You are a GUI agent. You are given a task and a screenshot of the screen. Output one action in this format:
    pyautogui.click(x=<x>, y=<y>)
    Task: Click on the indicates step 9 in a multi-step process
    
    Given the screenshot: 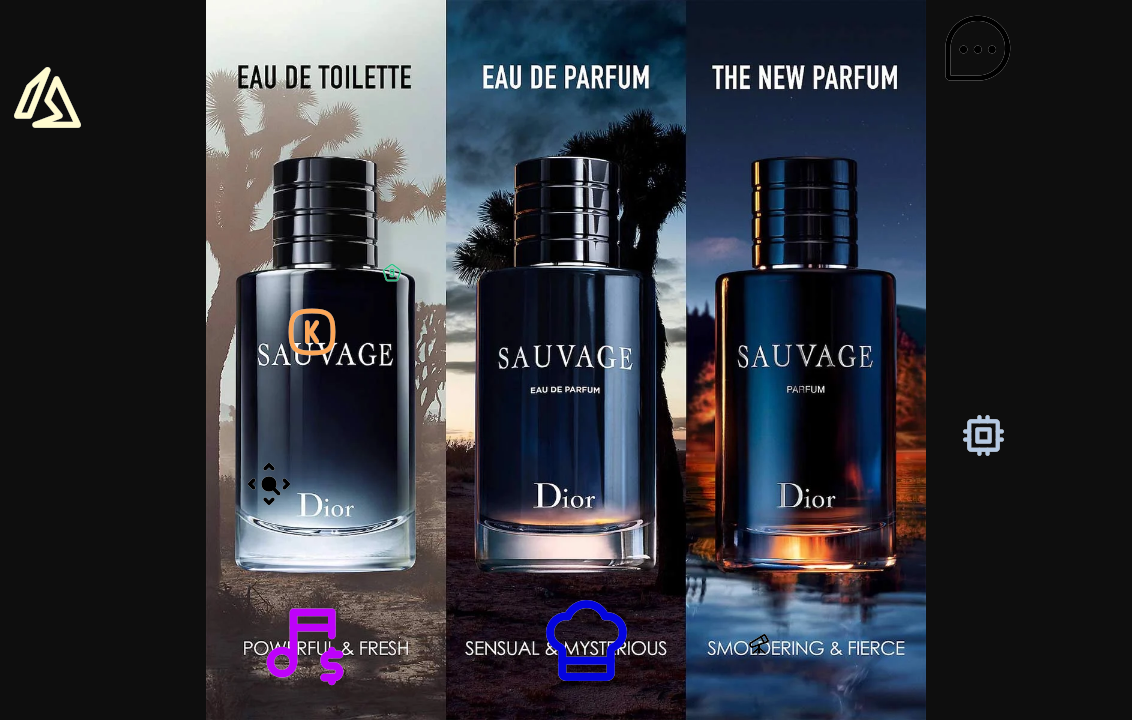 What is the action you would take?
    pyautogui.click(x=392, y=273)
    